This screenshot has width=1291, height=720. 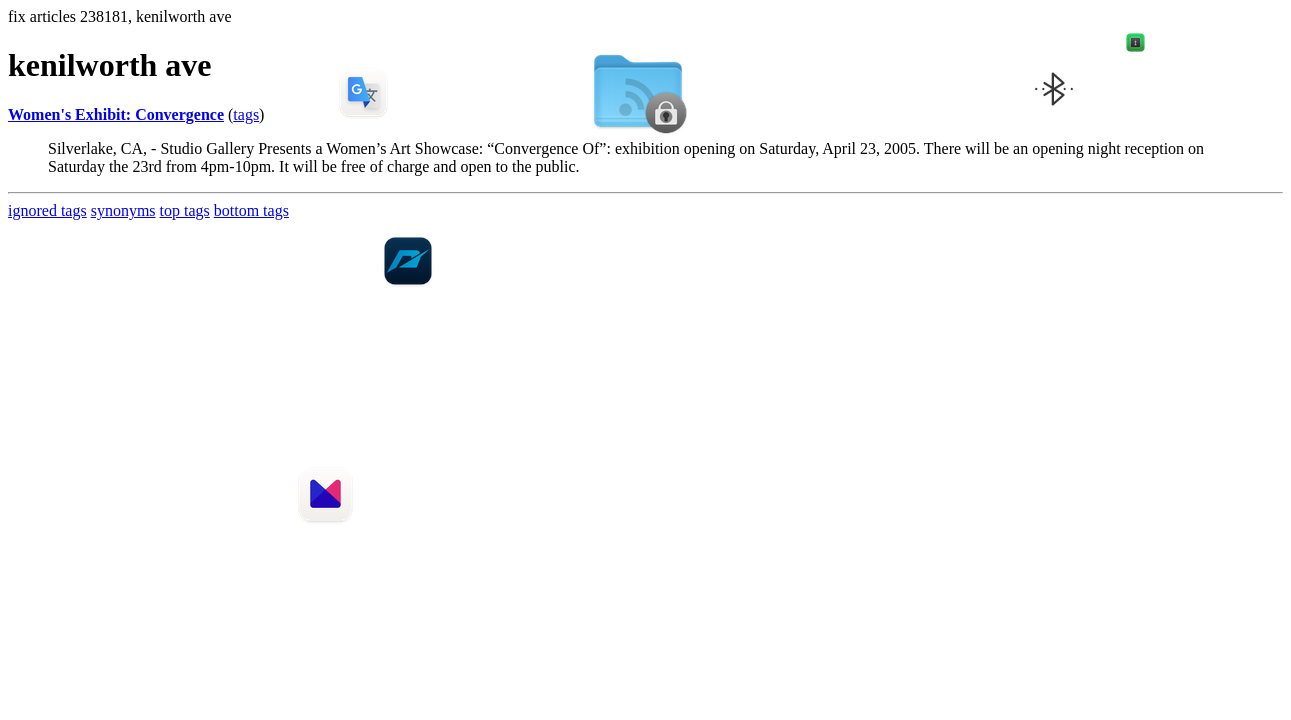 What do you see at coordinates (638, 91) in the screenshot?
I see `open securefx secure file transfer application` at bounding box center [638, 91].